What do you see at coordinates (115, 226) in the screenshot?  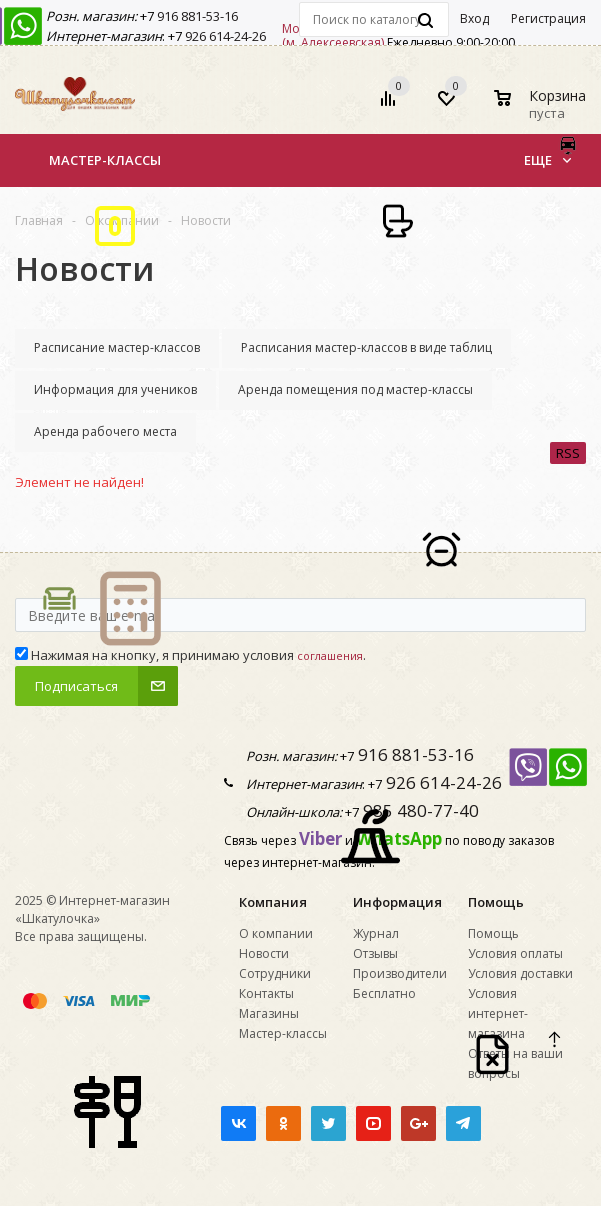 I see `indicates zero items or empty count` at bounding box center [115, 226].